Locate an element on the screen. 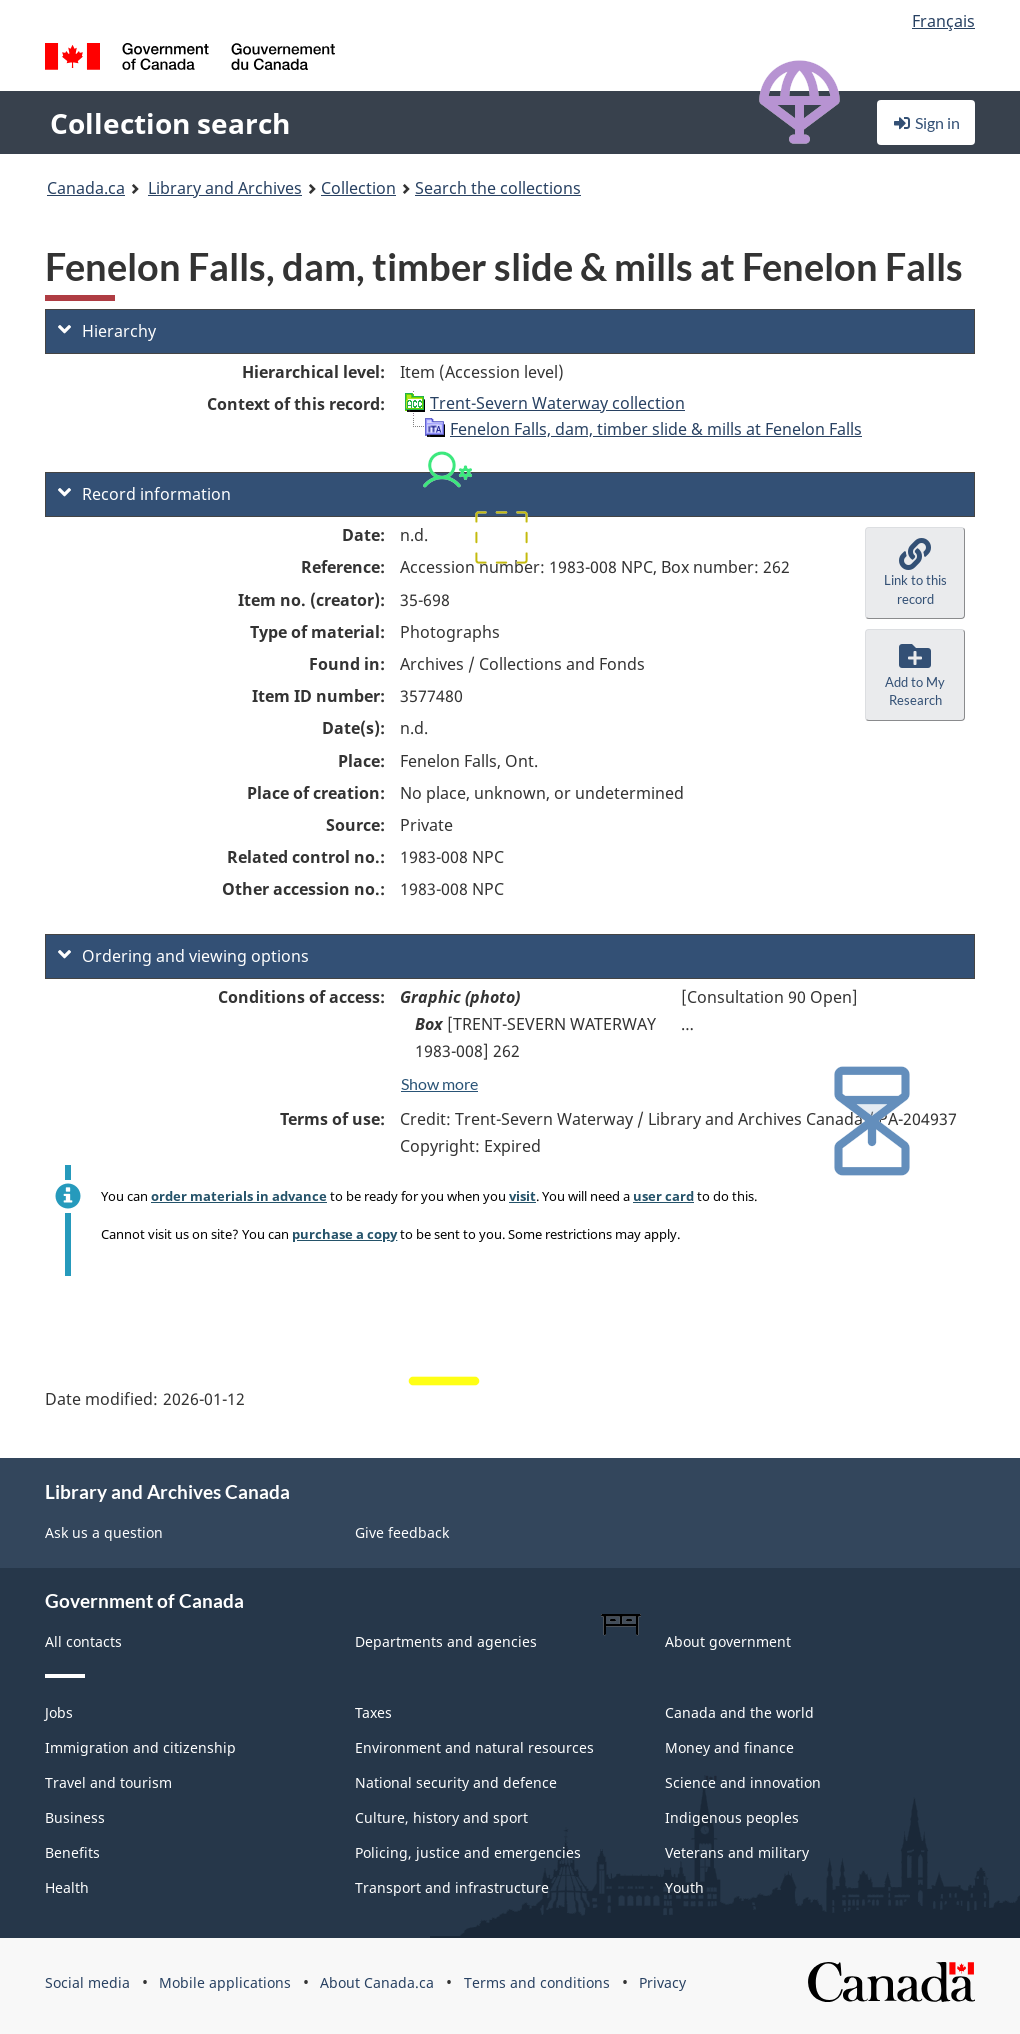  access emergency or backup options is located at coordinates (799, 103).